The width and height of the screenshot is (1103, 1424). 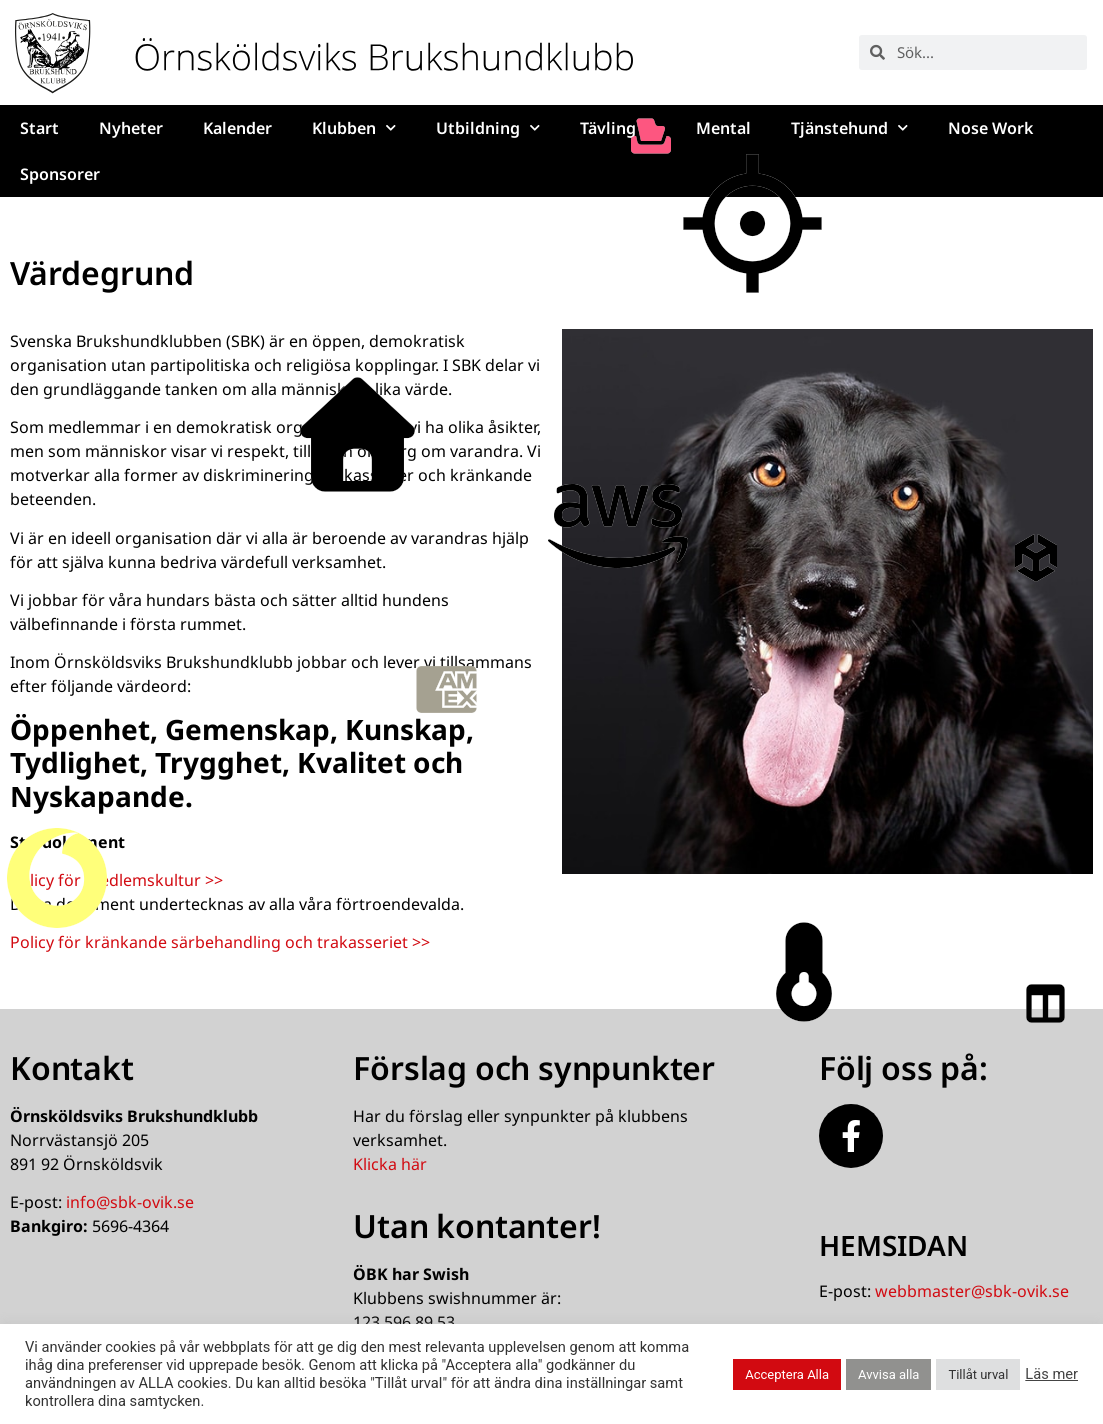 I want to click on vodafone app or service, so click(x=57, y=878).